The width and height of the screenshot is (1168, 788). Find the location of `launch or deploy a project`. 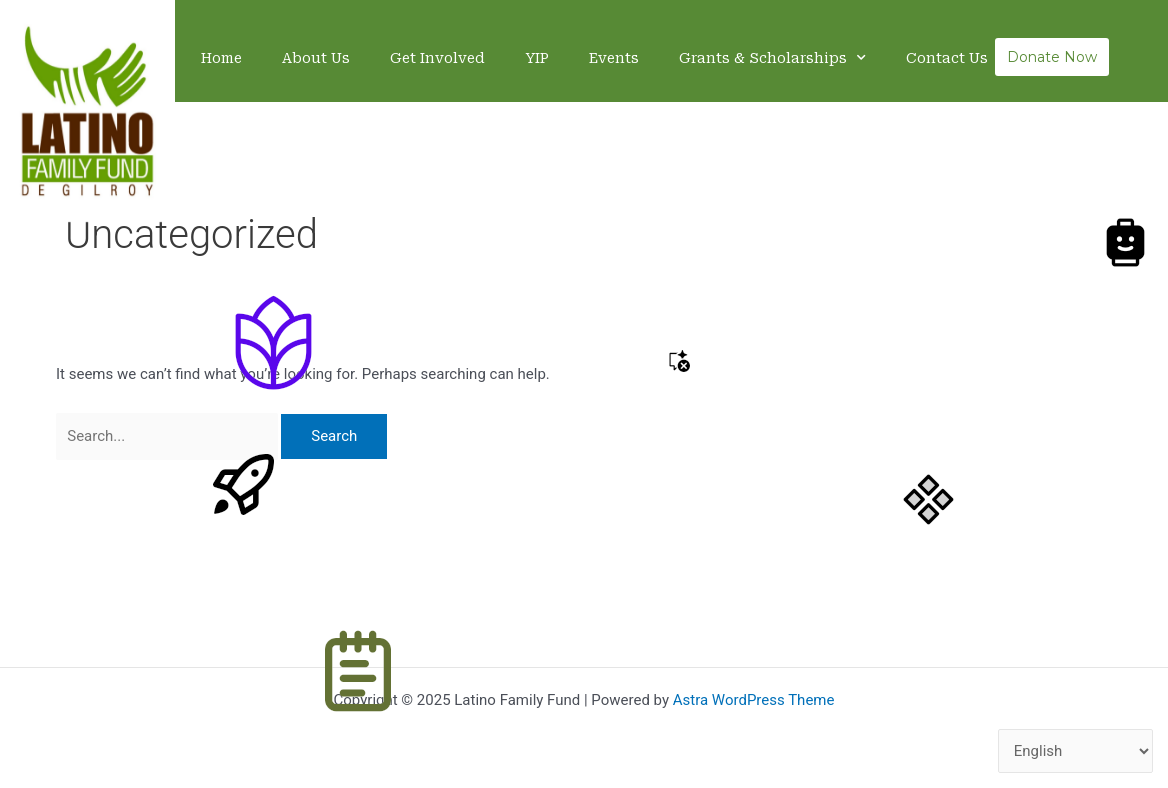

launch or deploy a project is located at coordinates (243, 484).